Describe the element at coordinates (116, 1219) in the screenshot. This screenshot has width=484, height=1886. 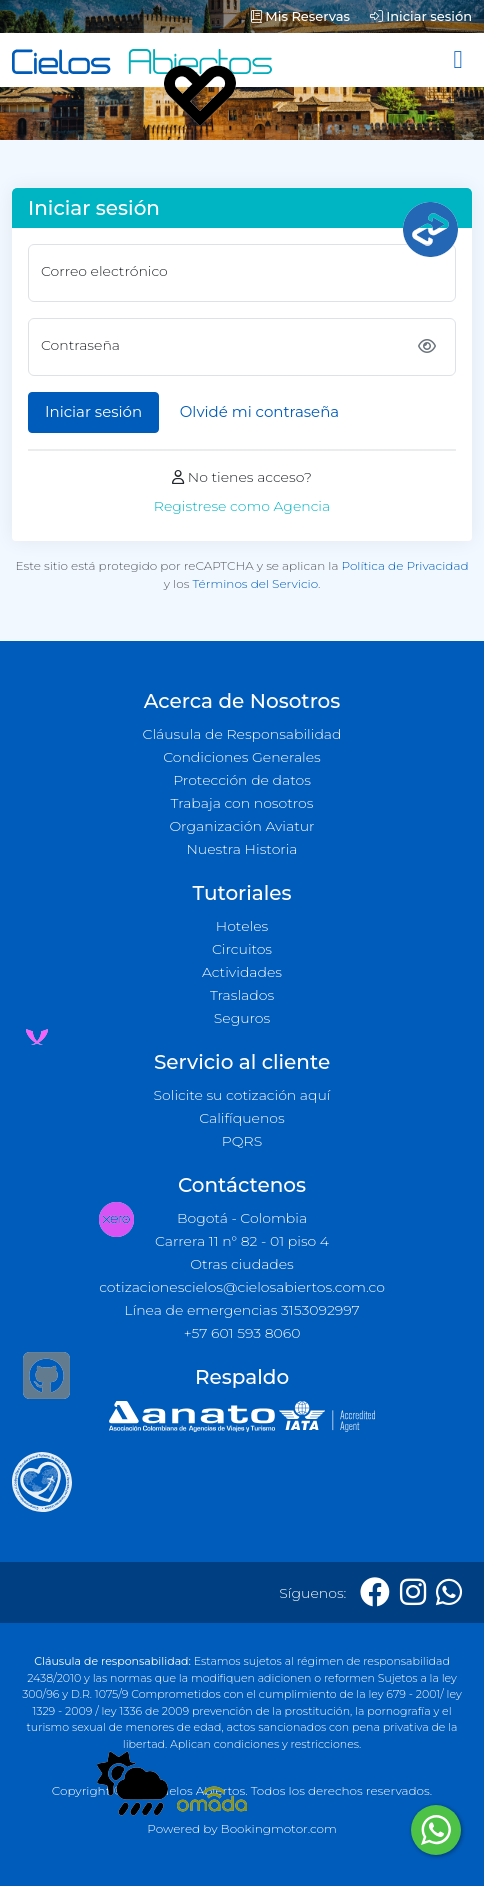
I see `open xero accounting software` at that location.